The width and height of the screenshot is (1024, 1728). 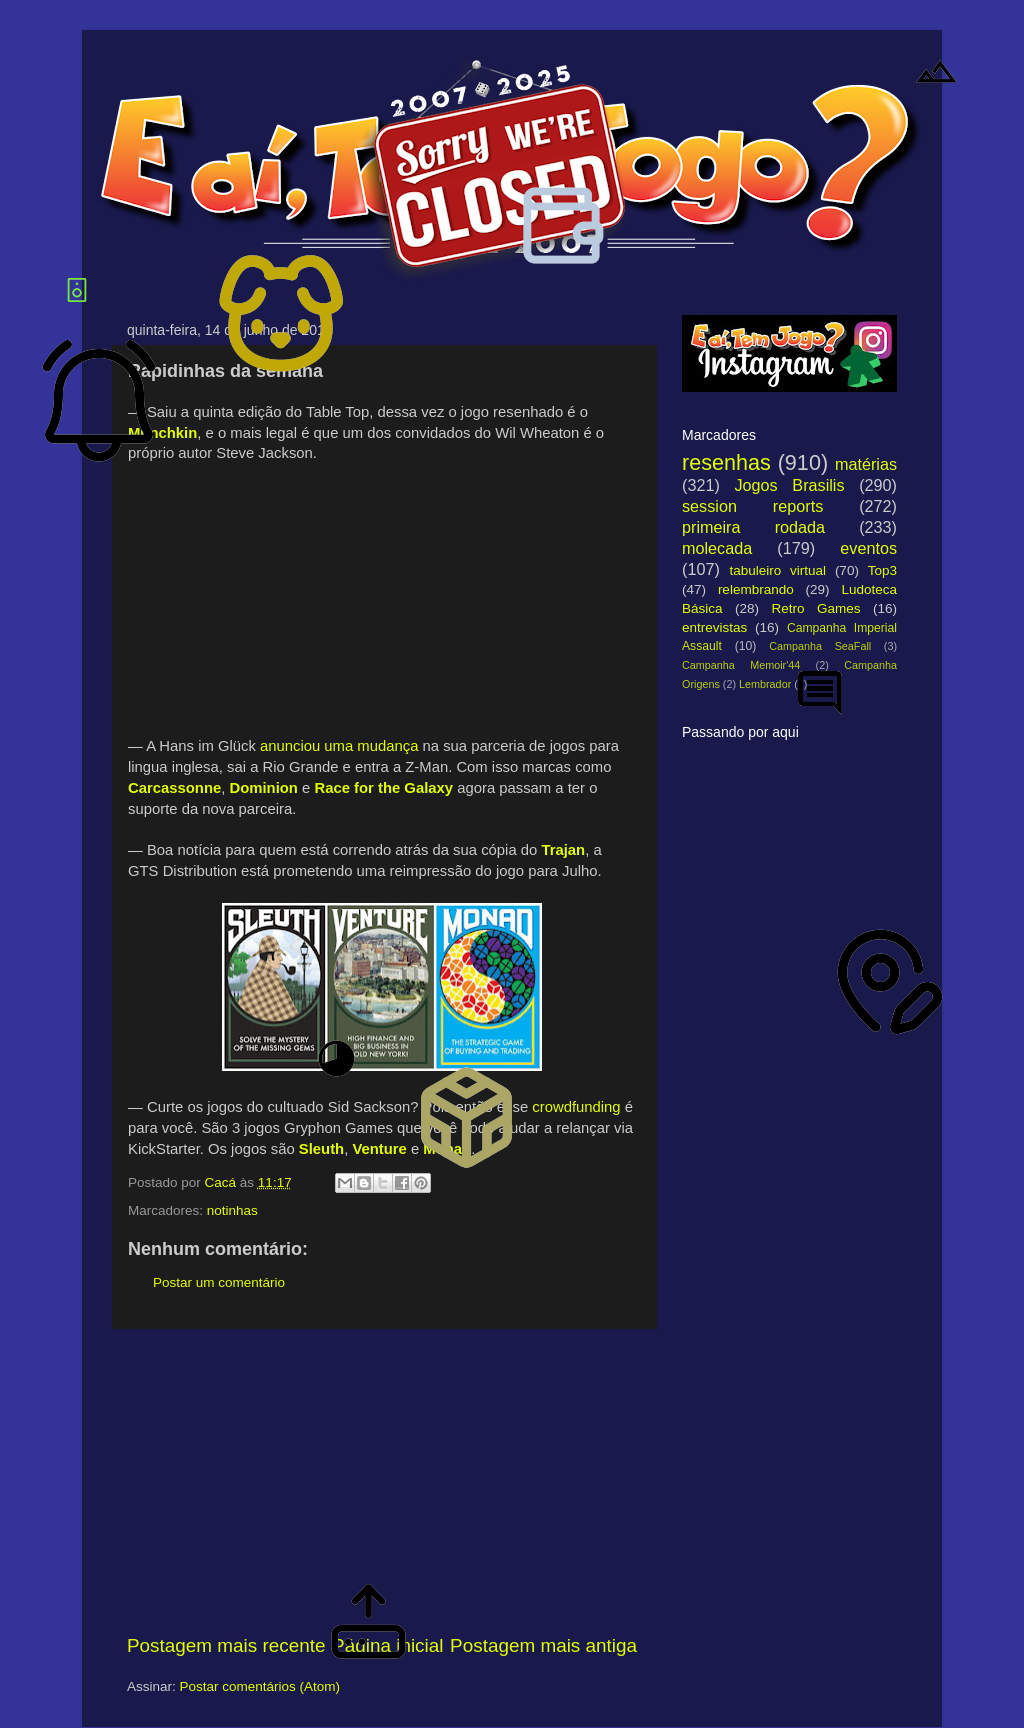 I want to click on upload files to local storage or drive, so click(x=368, y=1621).